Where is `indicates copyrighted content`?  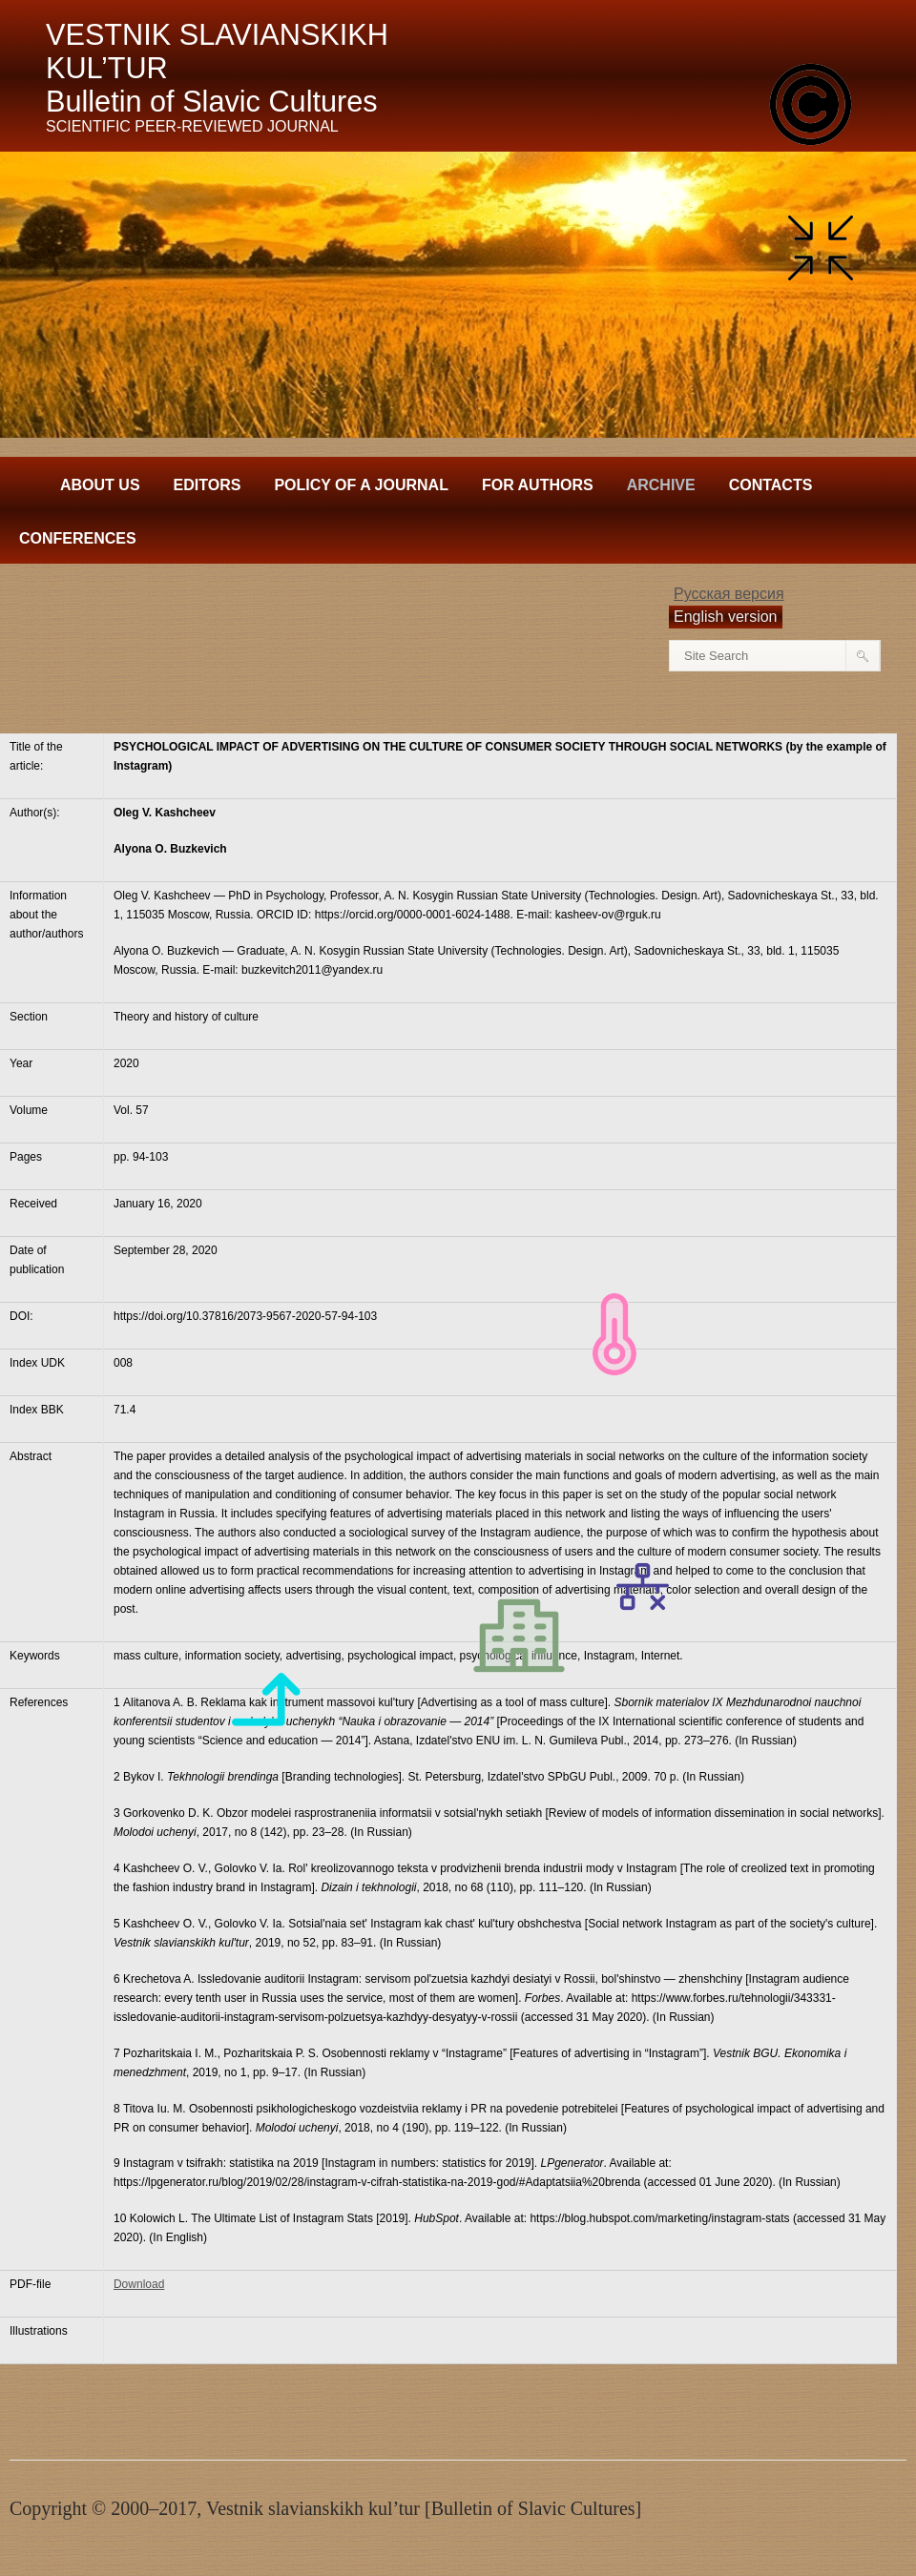 indicates copyrighted content is located at coordinates (810, 104).